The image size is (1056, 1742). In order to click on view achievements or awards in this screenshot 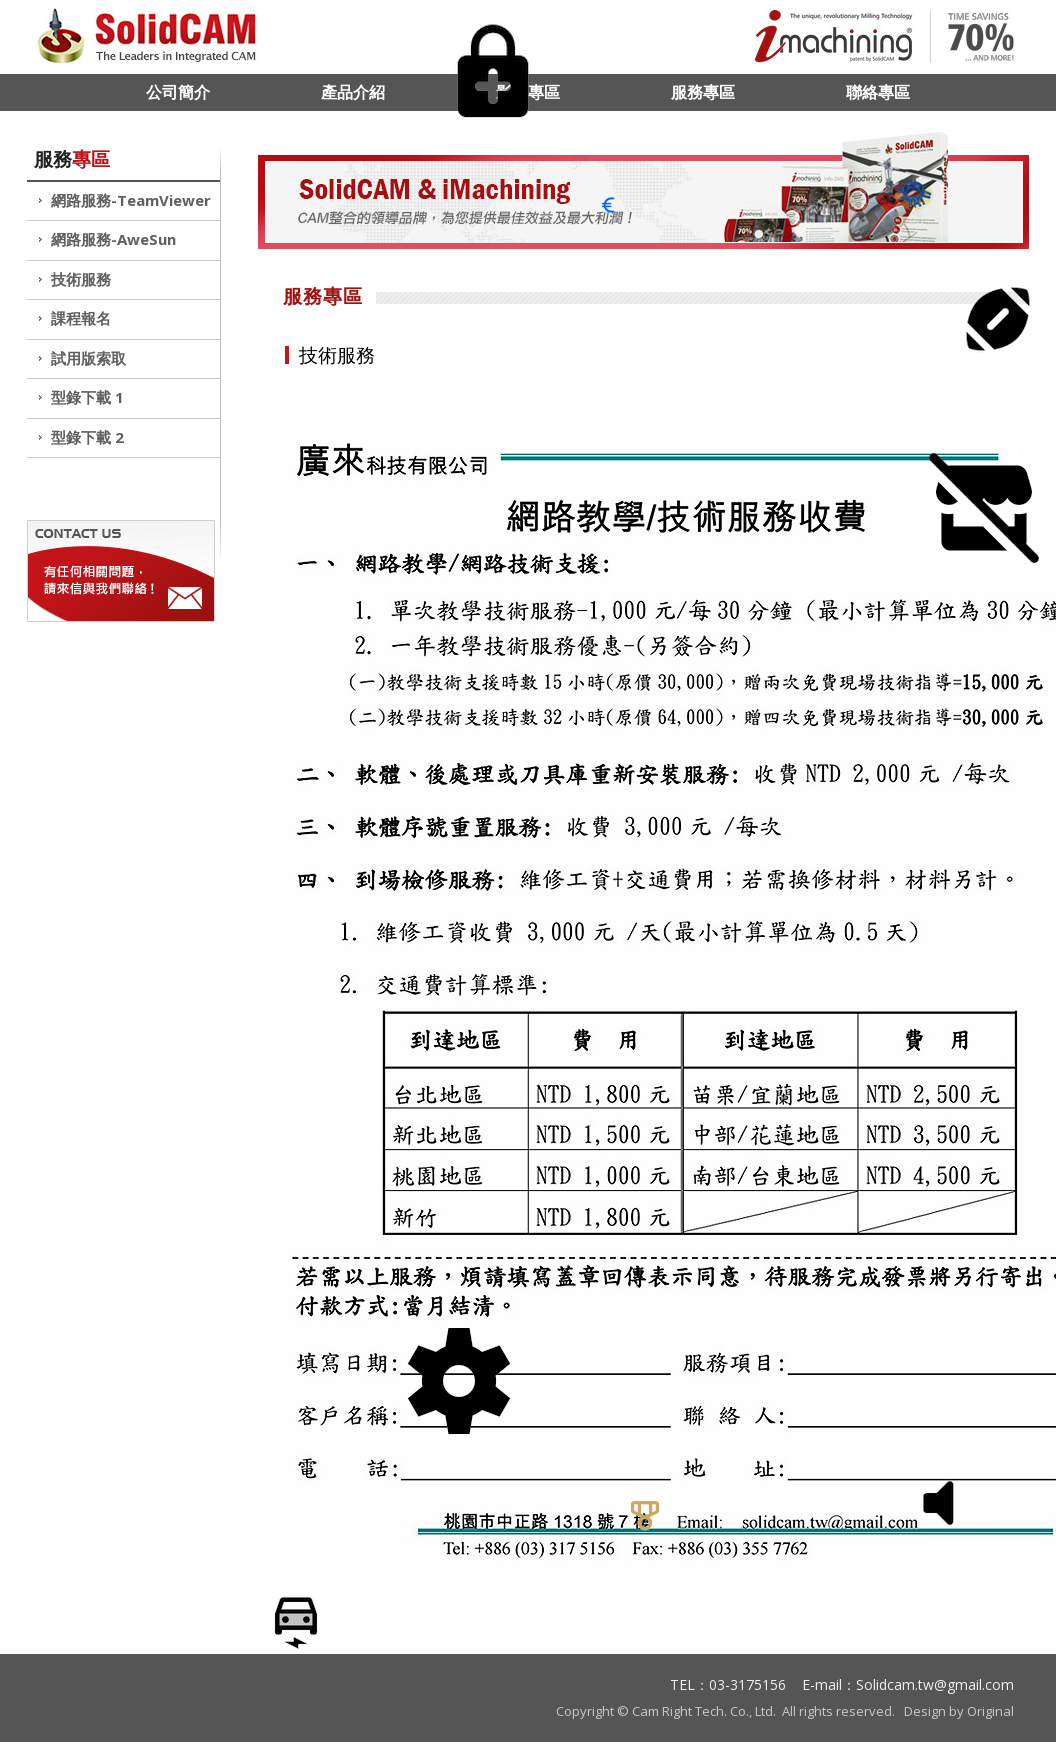, I will do `click(645, 1514)`.